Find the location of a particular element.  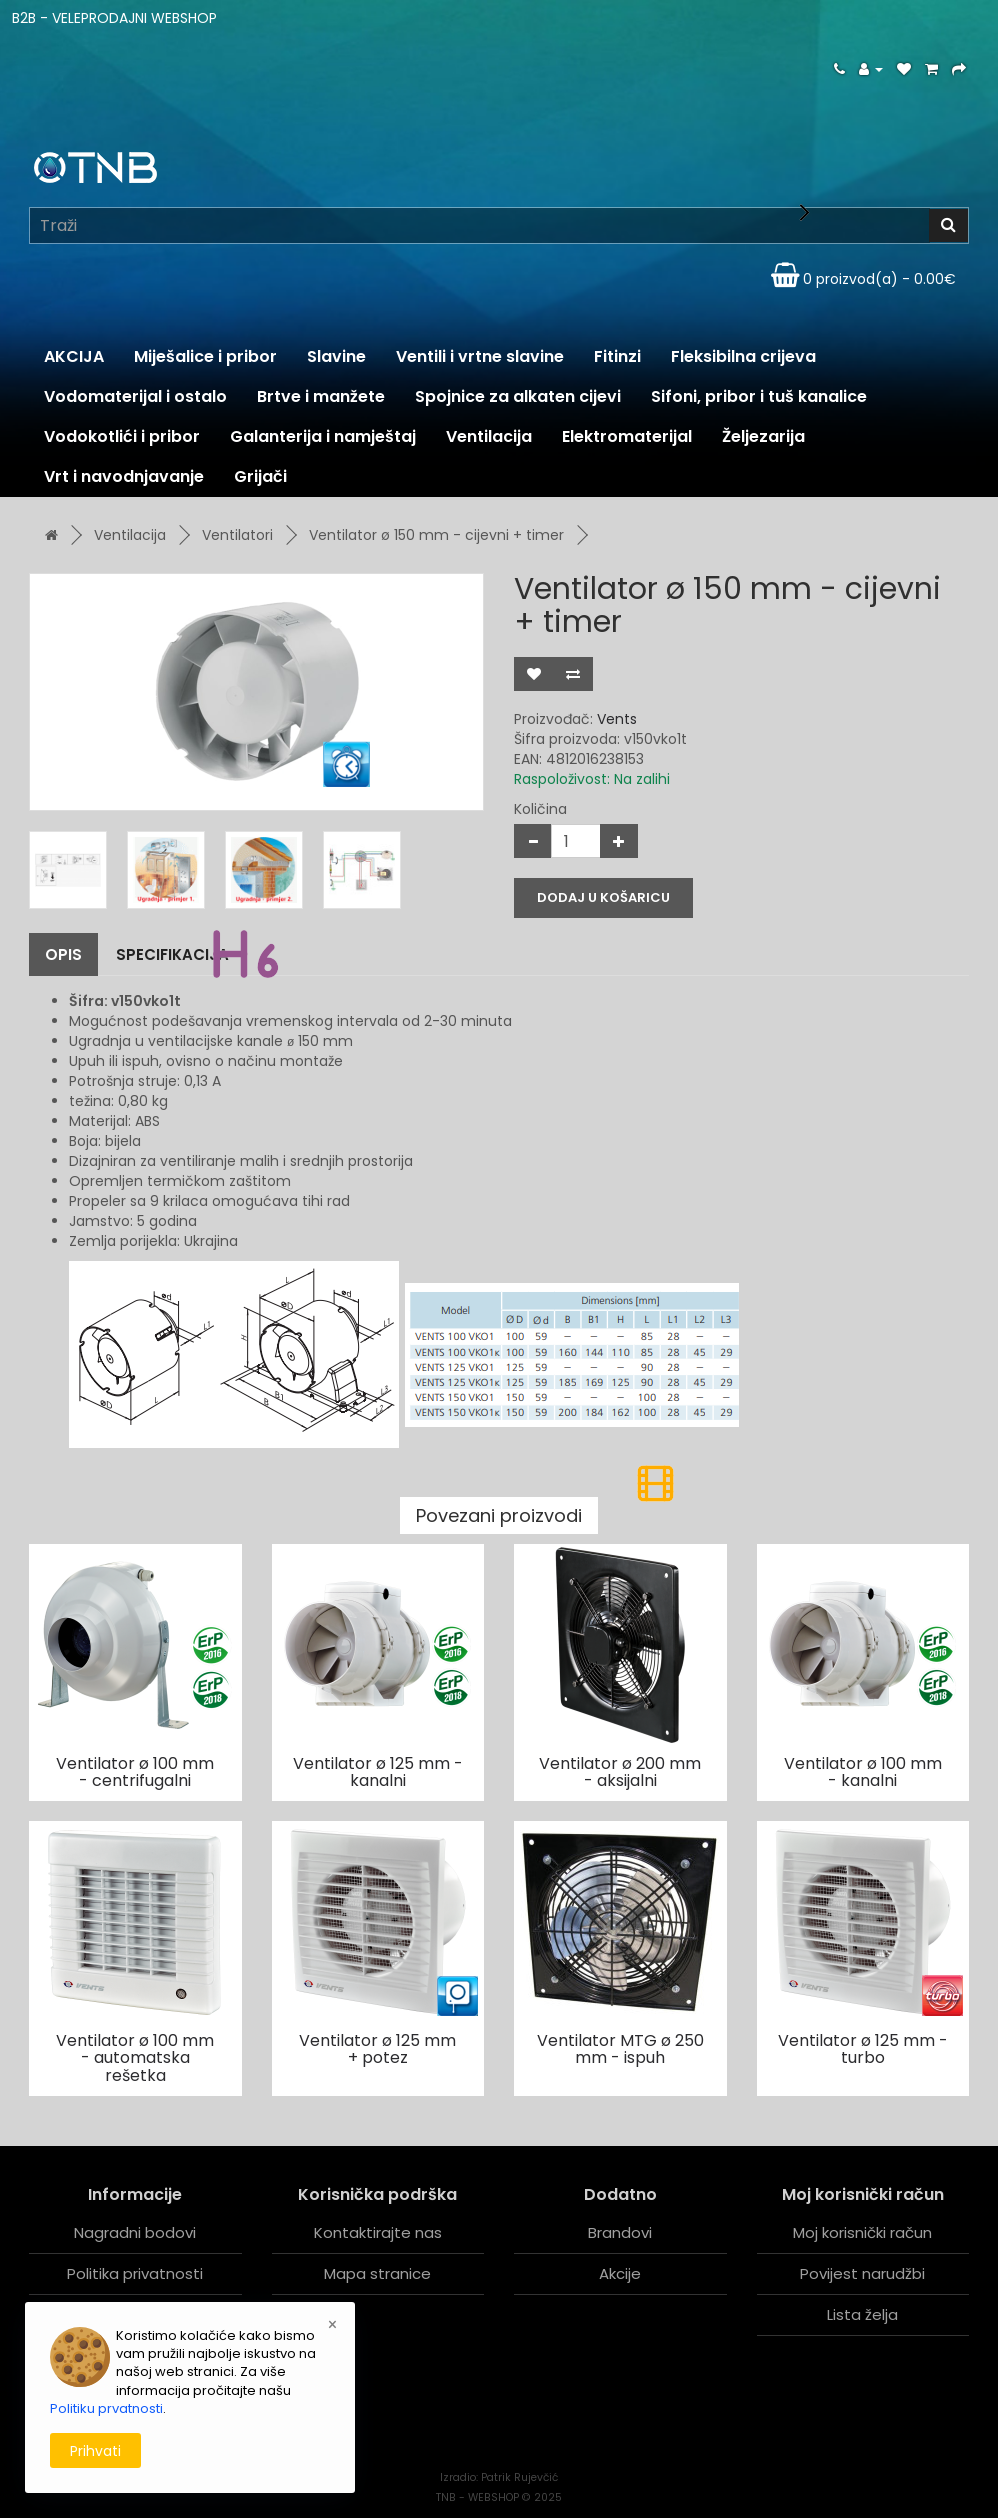

access video or movie content is located at coordinates (655, 1483).